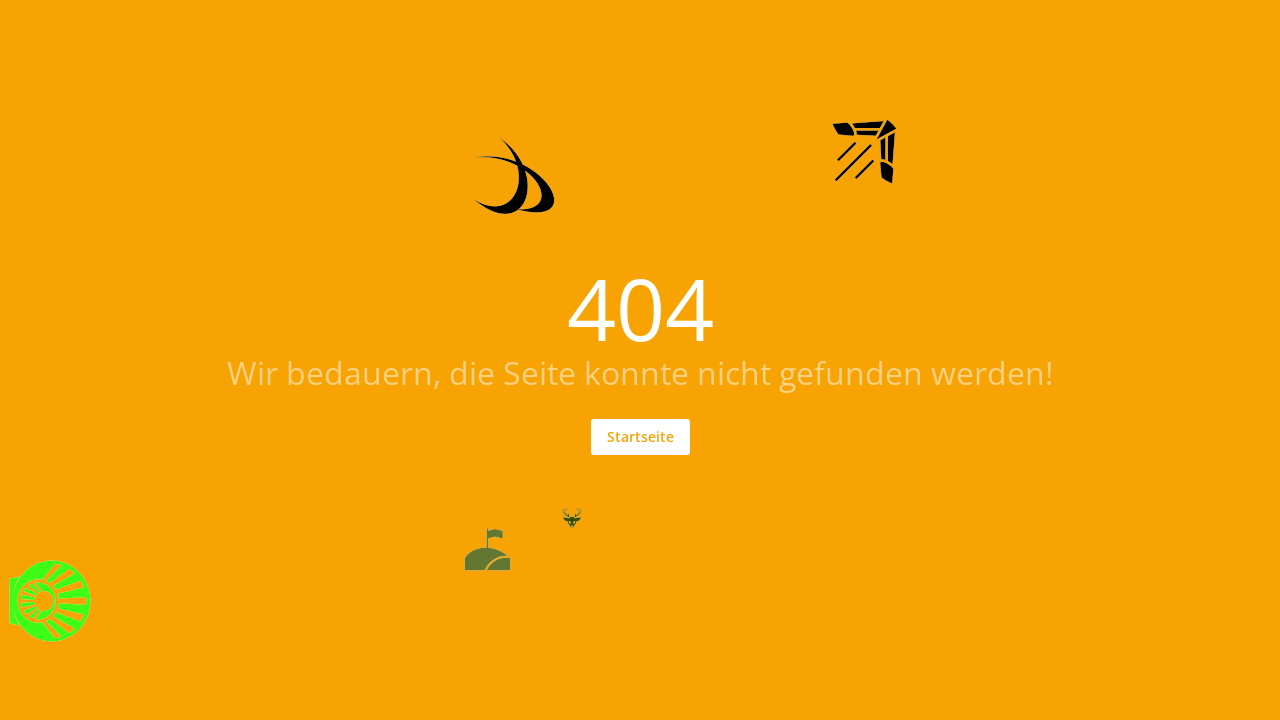  What do you see at coordinates (572, 518) in the screenshot?
I see `wildlife or hunting game category` at bounding box center [572, 518].